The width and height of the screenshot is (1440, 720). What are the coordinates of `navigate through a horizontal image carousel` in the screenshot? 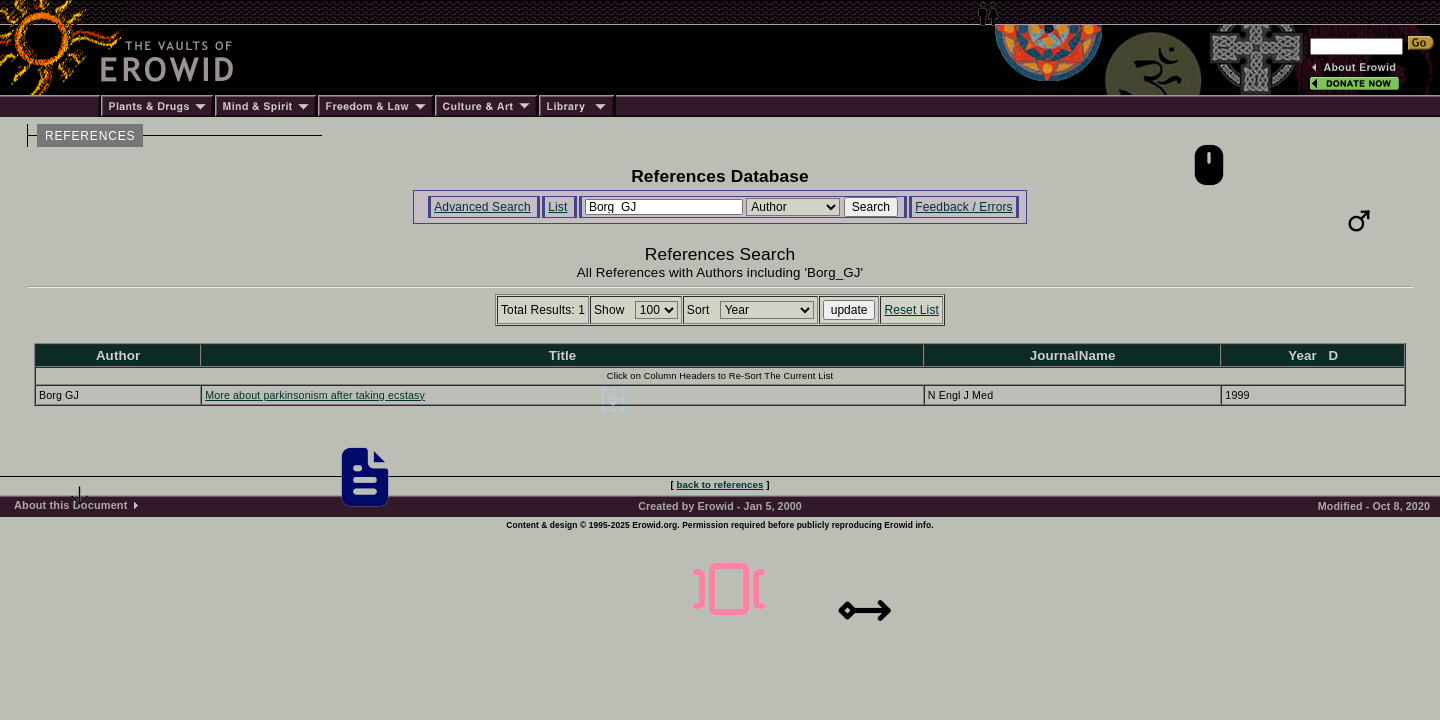 It's located at (729, 589).